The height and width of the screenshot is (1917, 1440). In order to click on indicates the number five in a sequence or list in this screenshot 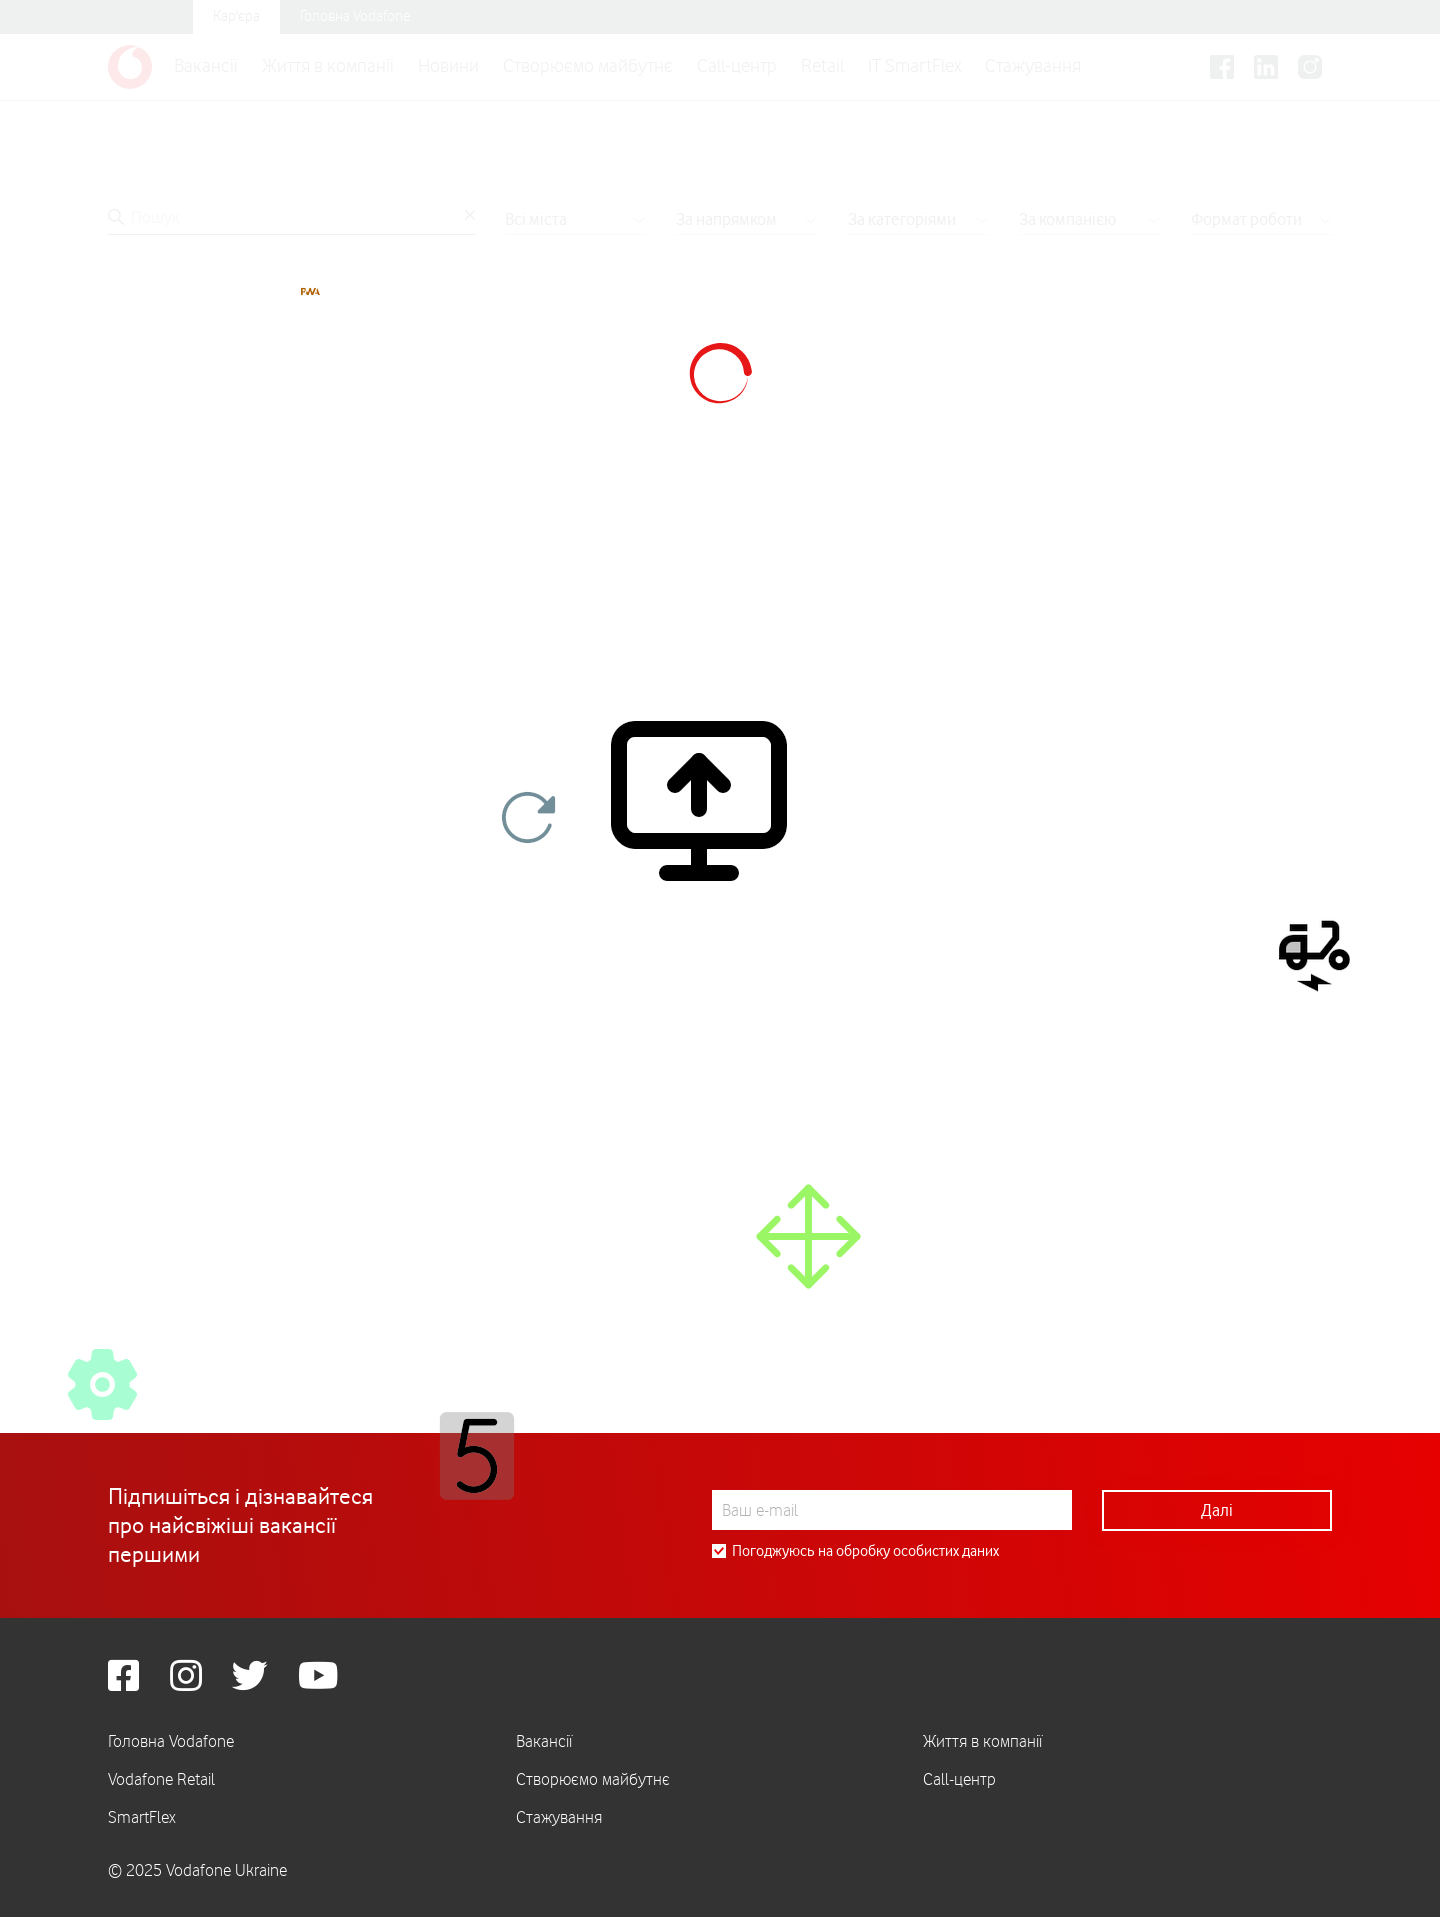, I will do `click(477, 1456)`.